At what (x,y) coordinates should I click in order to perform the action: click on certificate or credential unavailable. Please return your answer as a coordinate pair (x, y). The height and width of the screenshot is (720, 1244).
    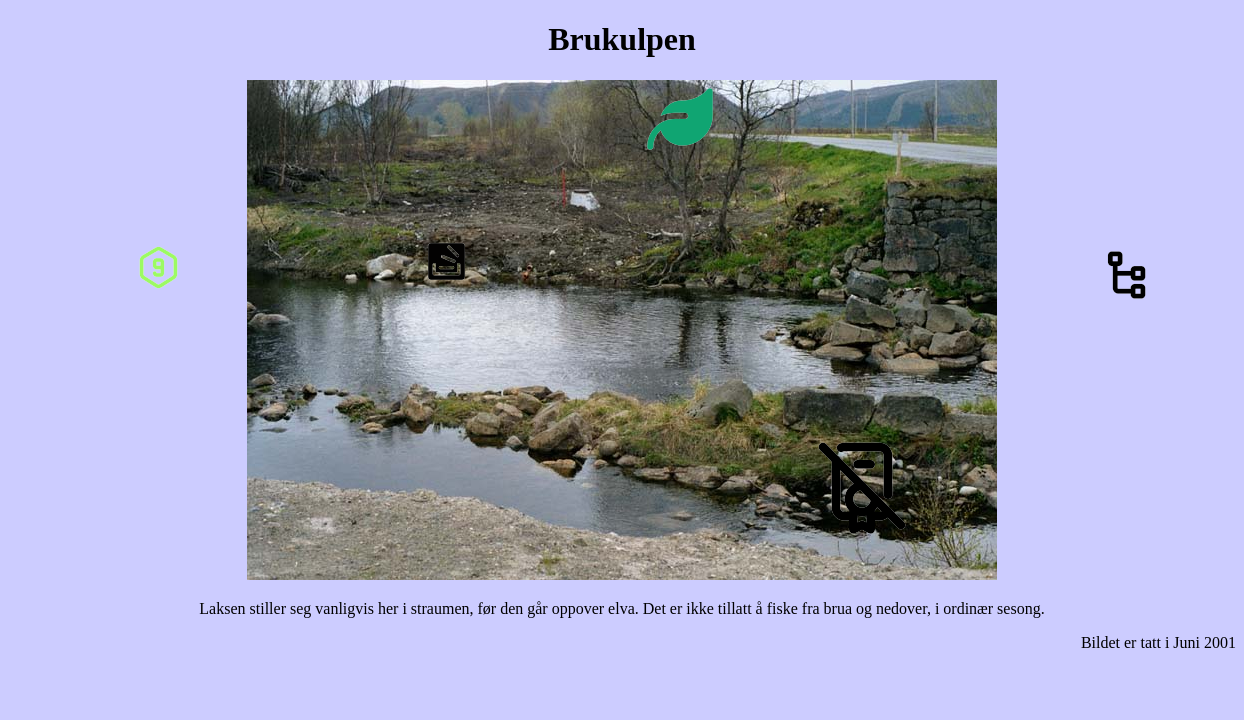
    Looking at the image, I should click on (862, 486).